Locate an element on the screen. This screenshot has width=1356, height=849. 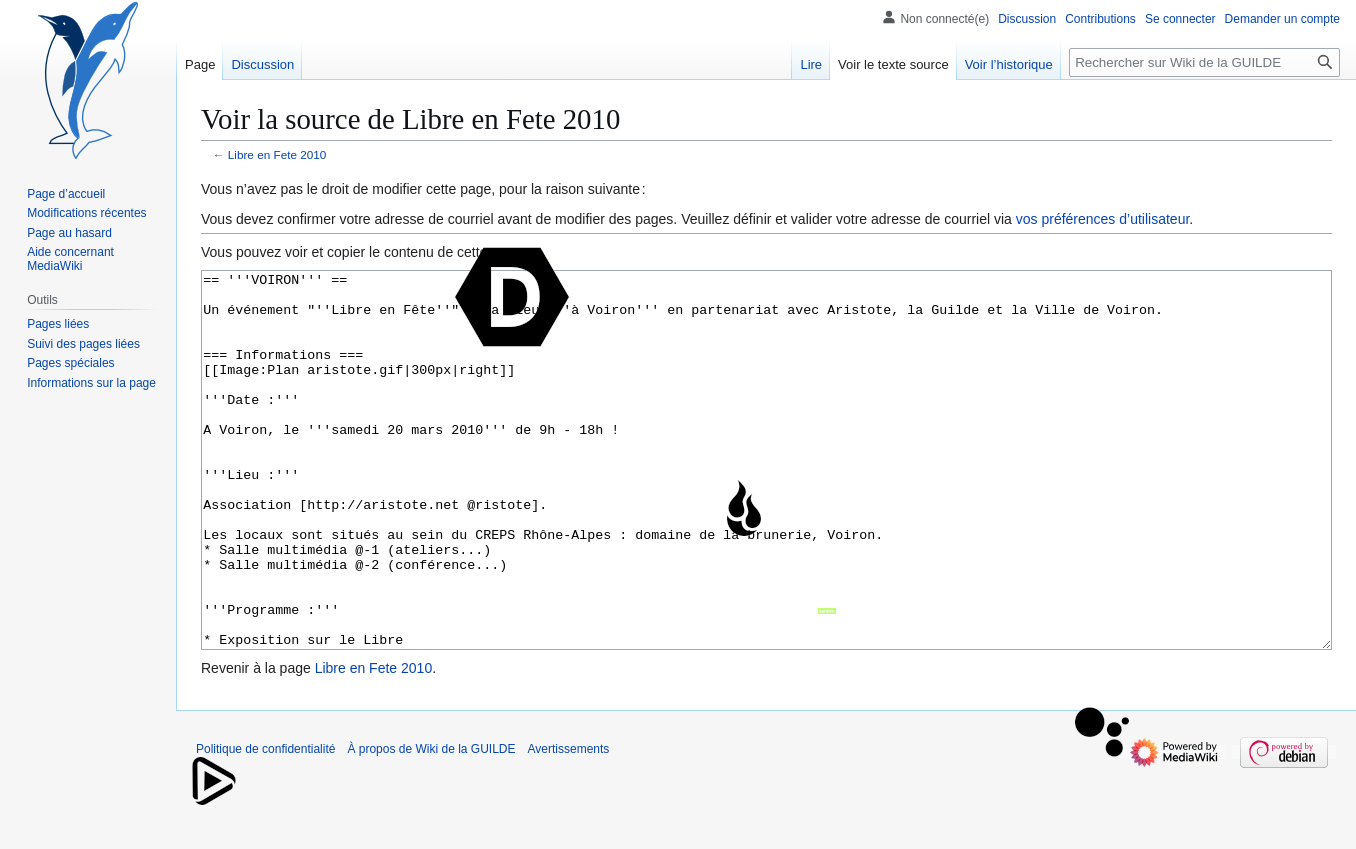
Lenovo brand logo is located at coordinates (827, 611).